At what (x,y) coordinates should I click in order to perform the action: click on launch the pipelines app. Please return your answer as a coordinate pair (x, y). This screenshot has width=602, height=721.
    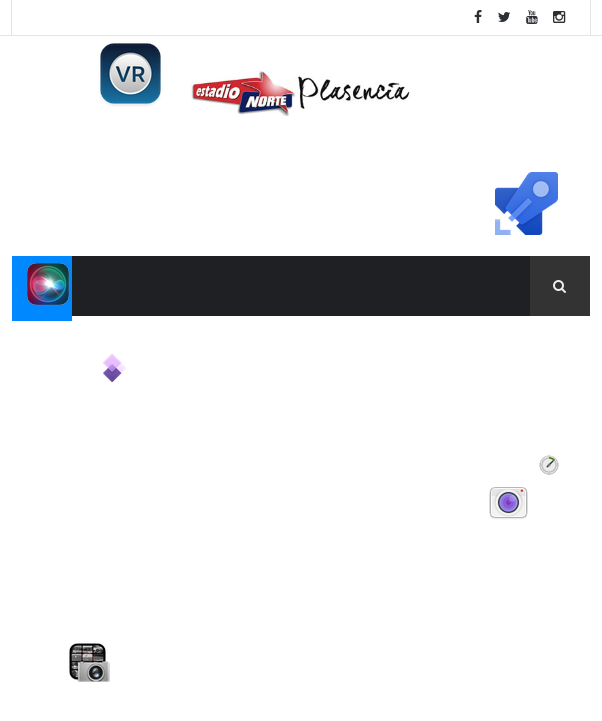
    Looking at the image, I should click on (526, 203).